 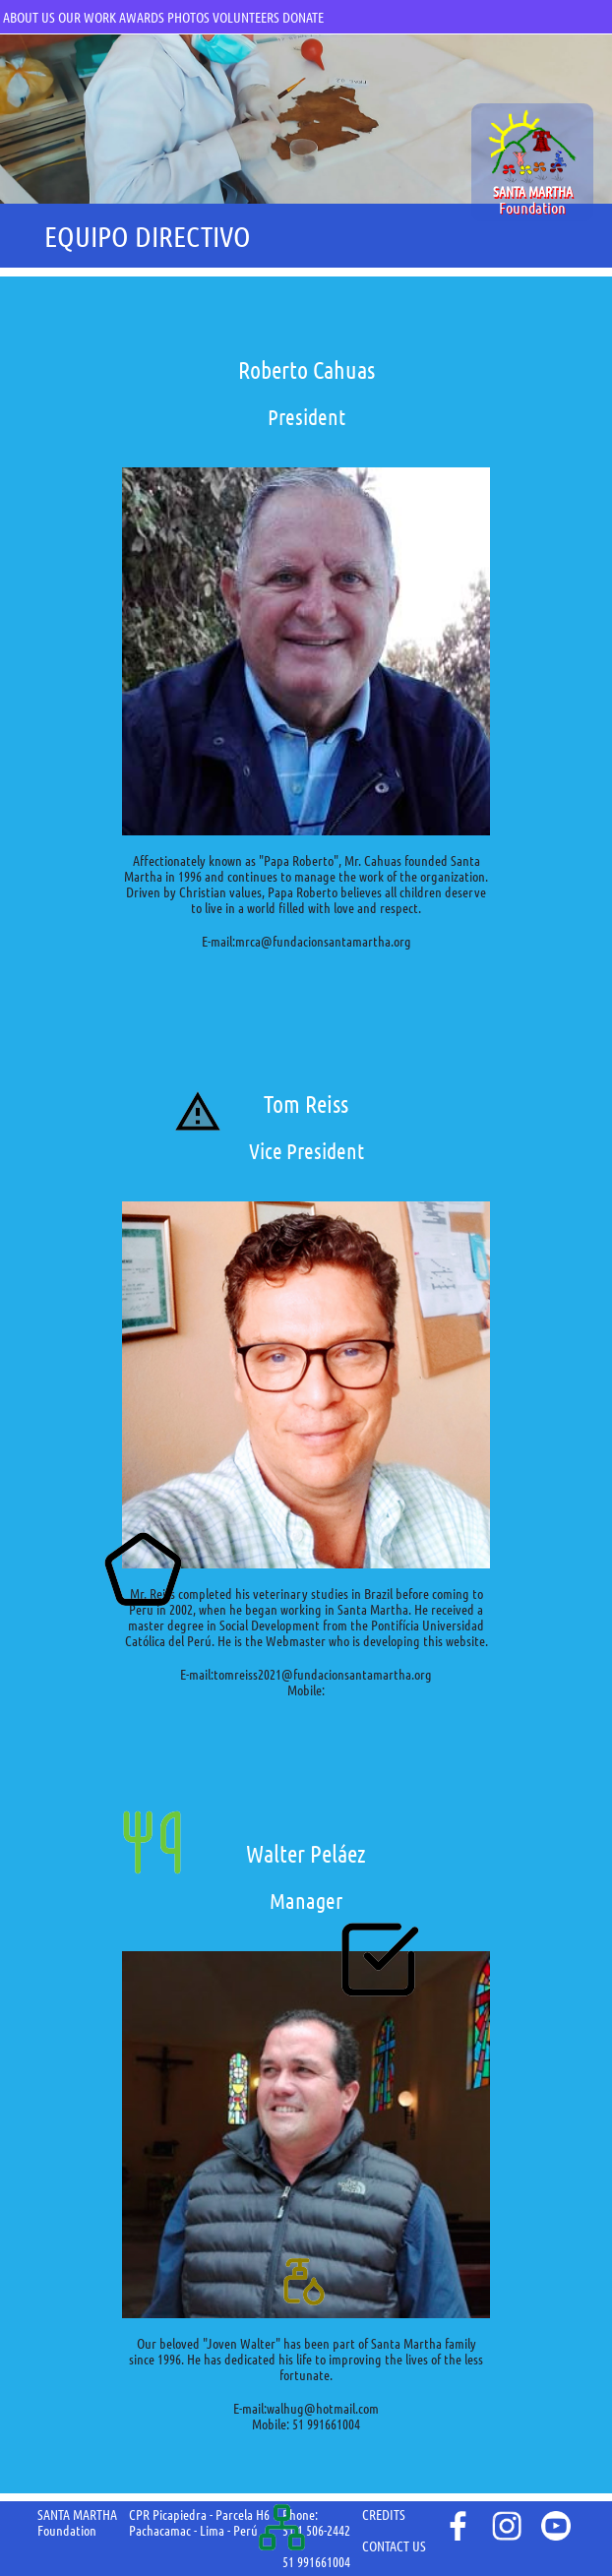 I want to click on select pentagon shape tool, so click(x=143, y=1570).